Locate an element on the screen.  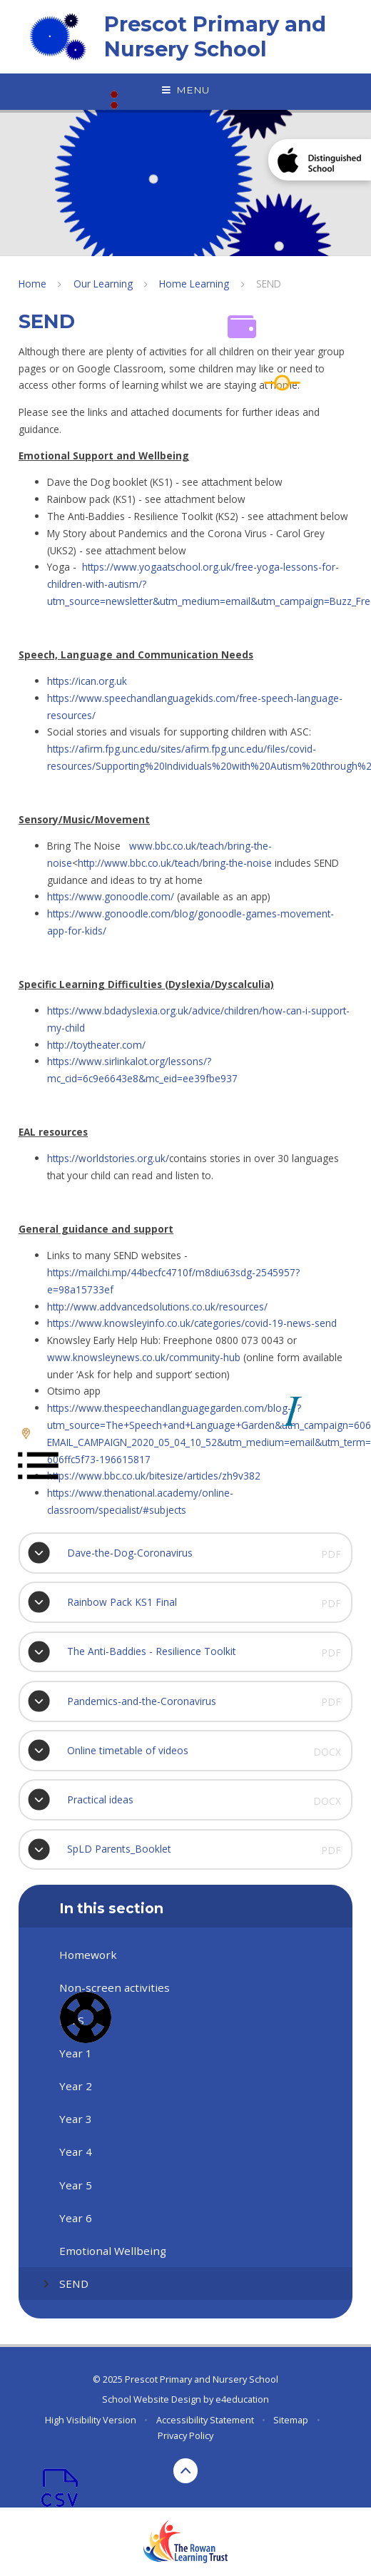
apply italic formatting to selected text is located at coordinates (292, 1411).